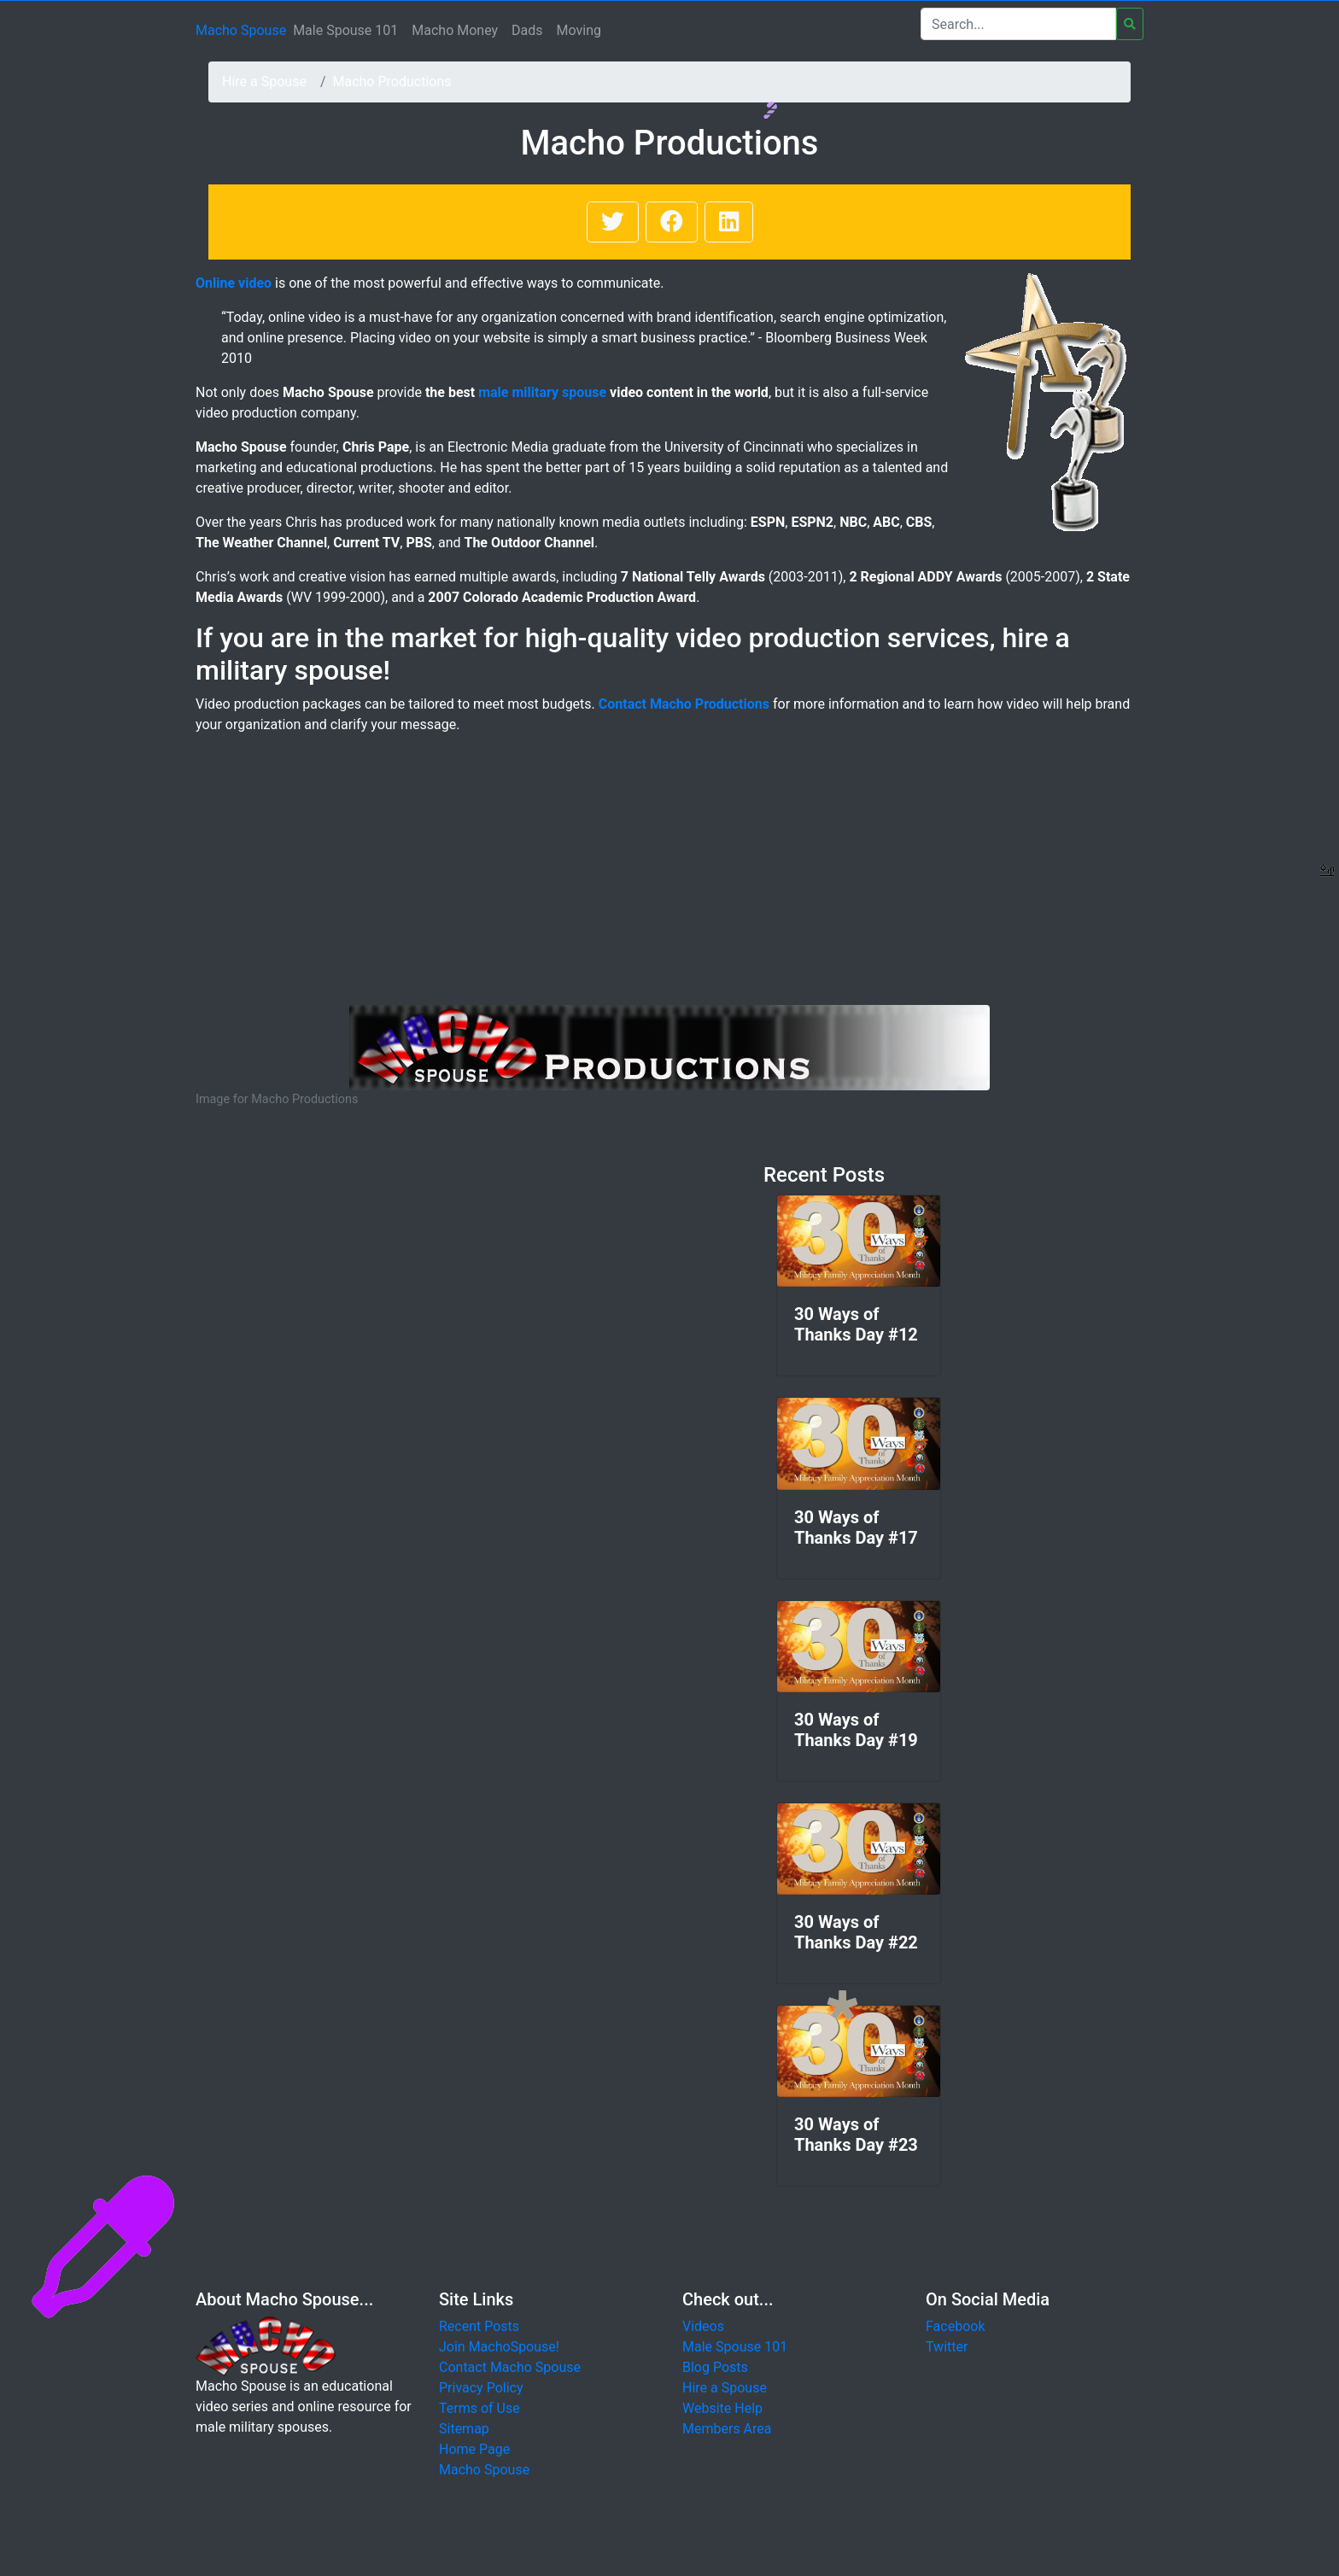  What do you see at coordinates (102, 2247) in the screenshot?
I see `pick a color from the screen` at bounding box center [102, 2247].